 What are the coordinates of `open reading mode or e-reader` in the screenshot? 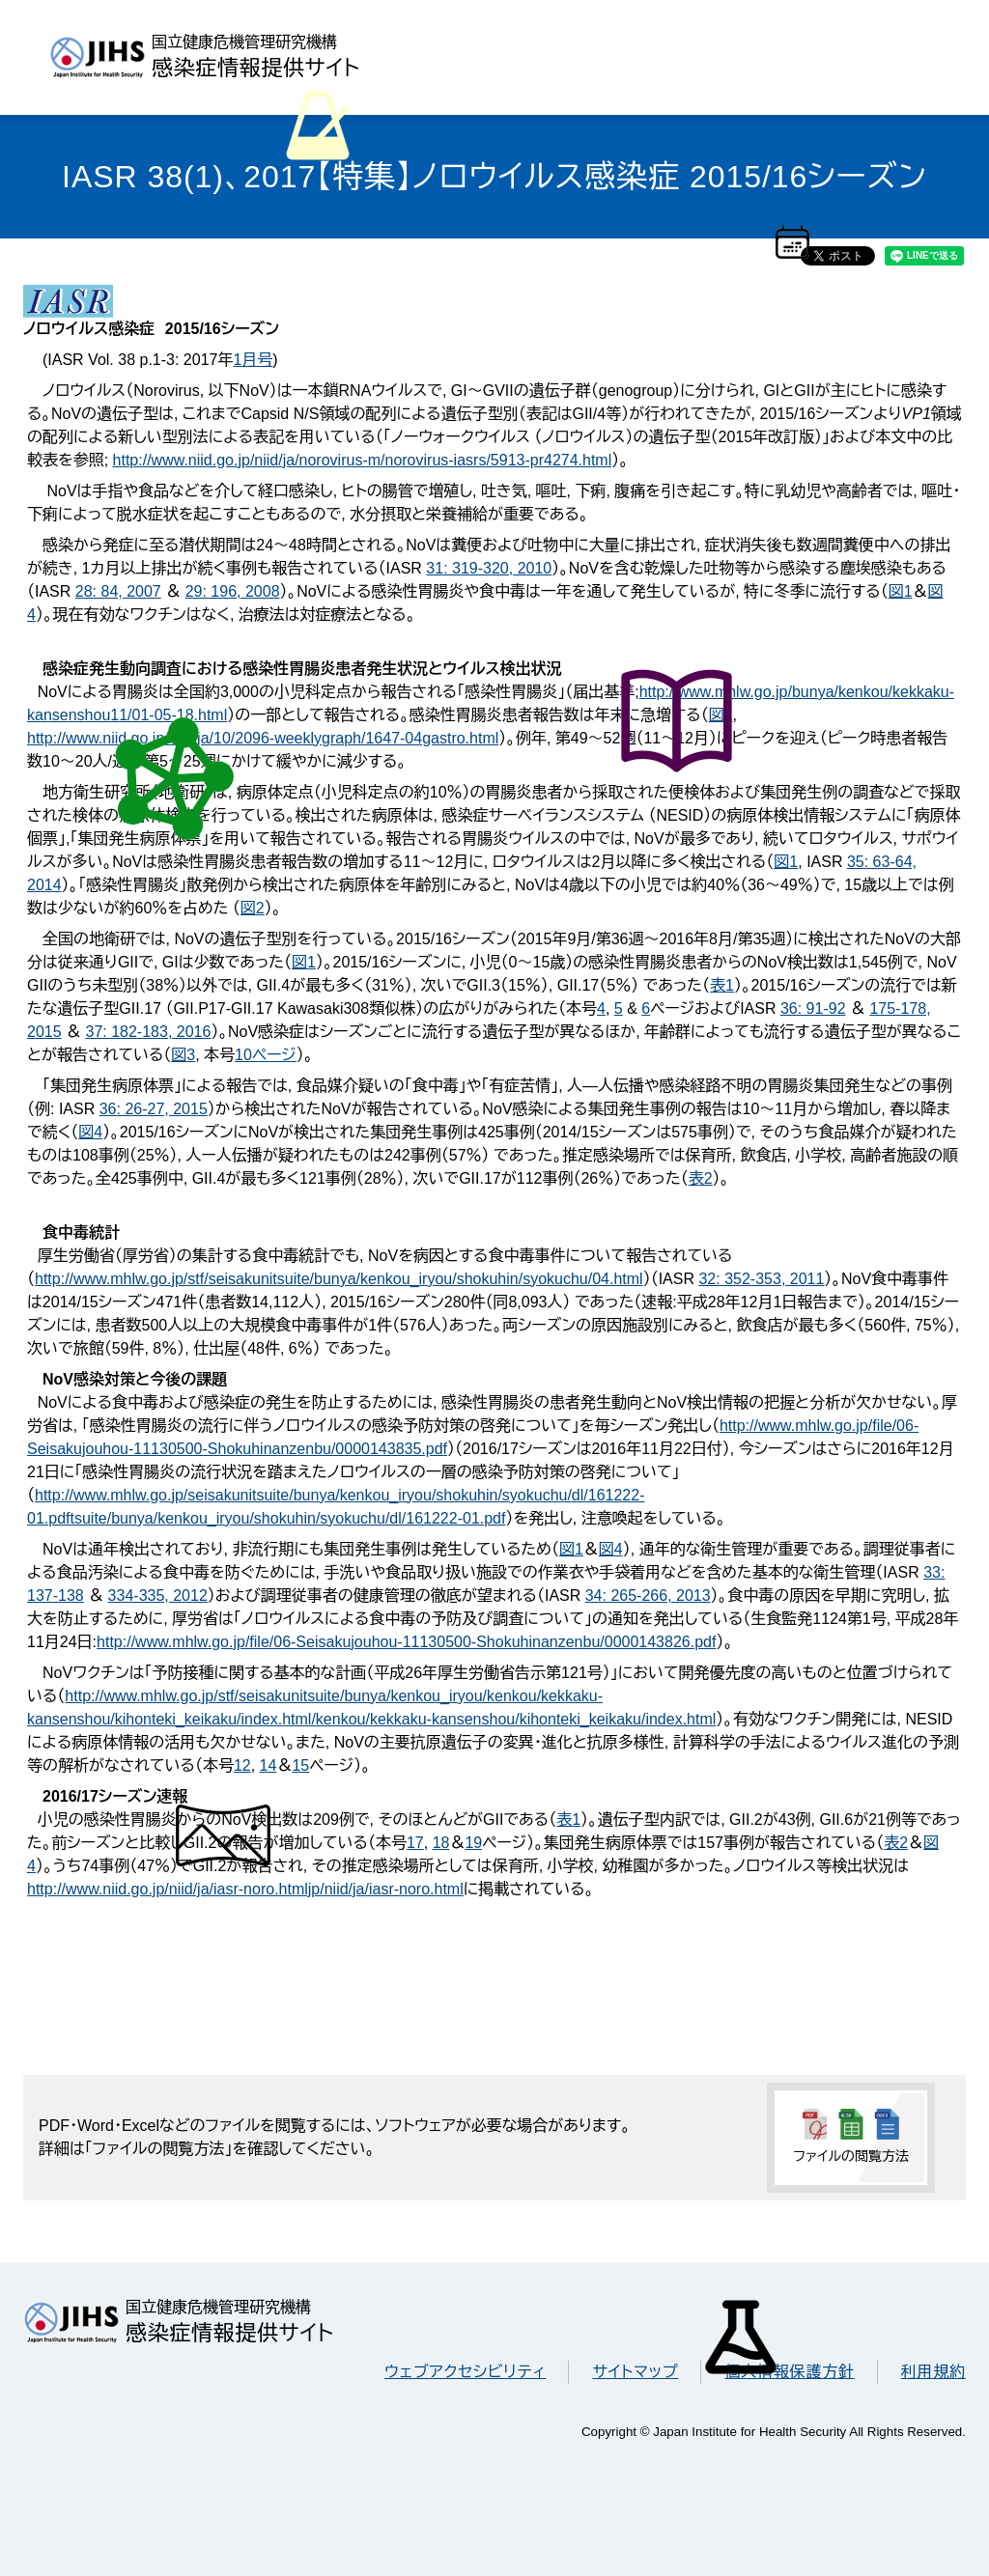 It's located at (676, 720).